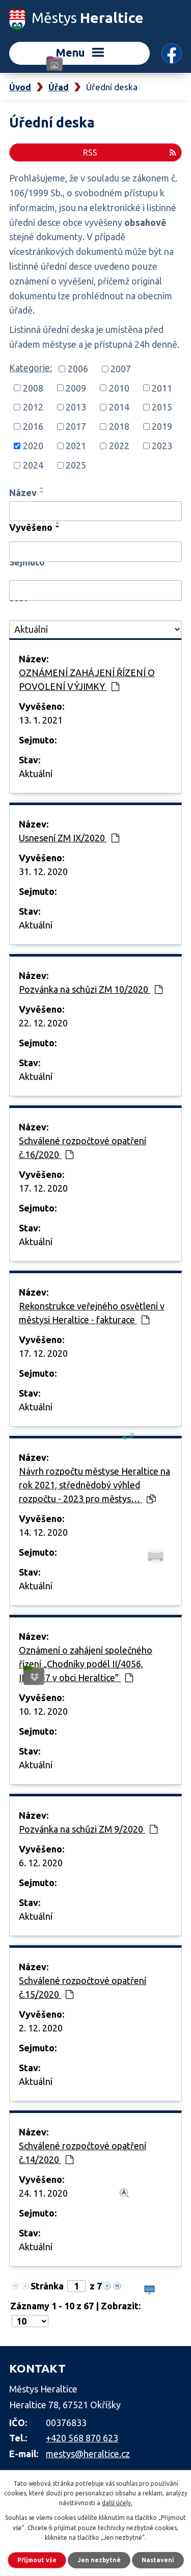 The width and height of the screenshot is (191, 2576). Describe the element at coordinates (127, 1436) in the screenshot. I see `reply to all recipients of an email` at that location.